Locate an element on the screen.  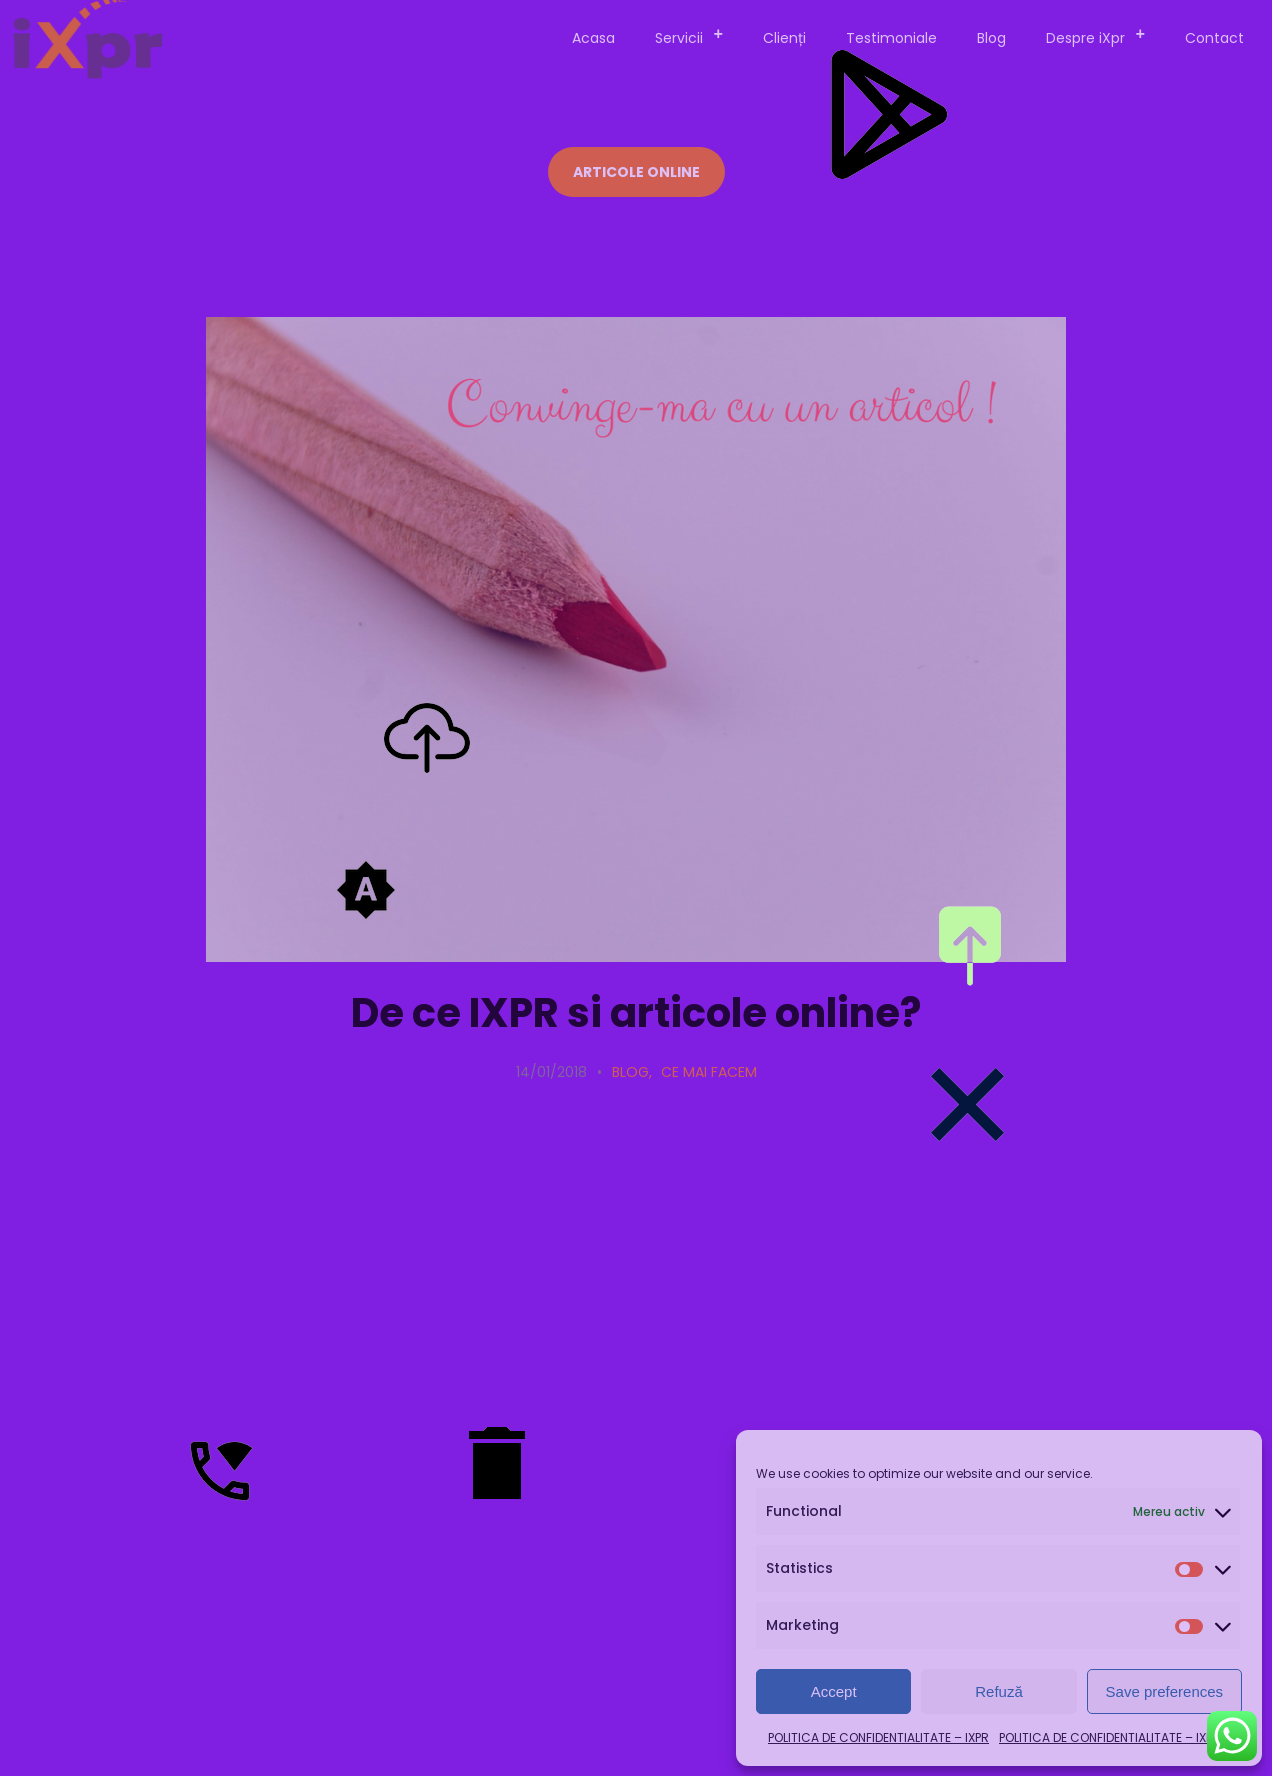
open google play store is located at coordinates (889, 114).